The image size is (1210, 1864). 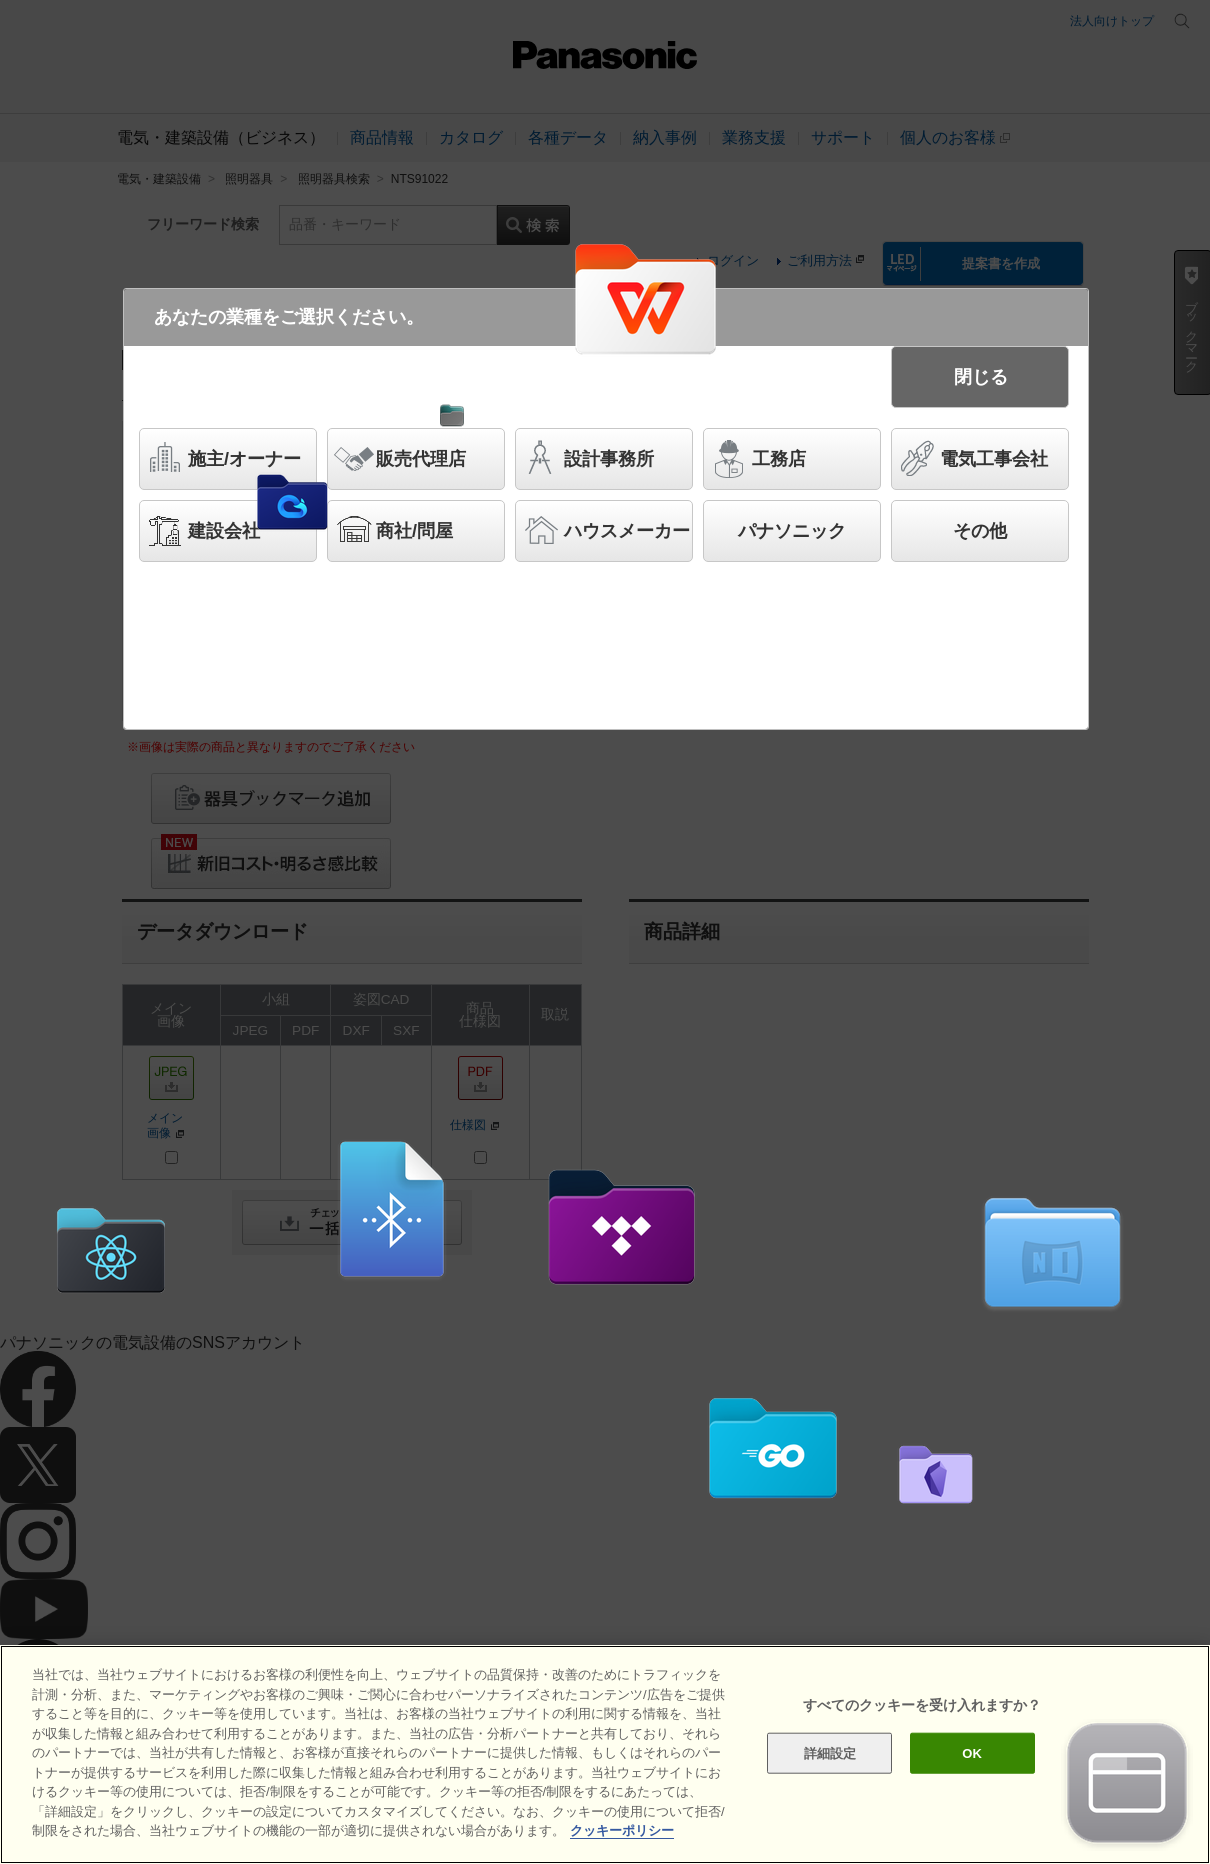 What do you see at coordinates (452, 415) in the screenshot?
I see `indicates a valid drop target for moving files into this folder` at bounding box center [452, 415].